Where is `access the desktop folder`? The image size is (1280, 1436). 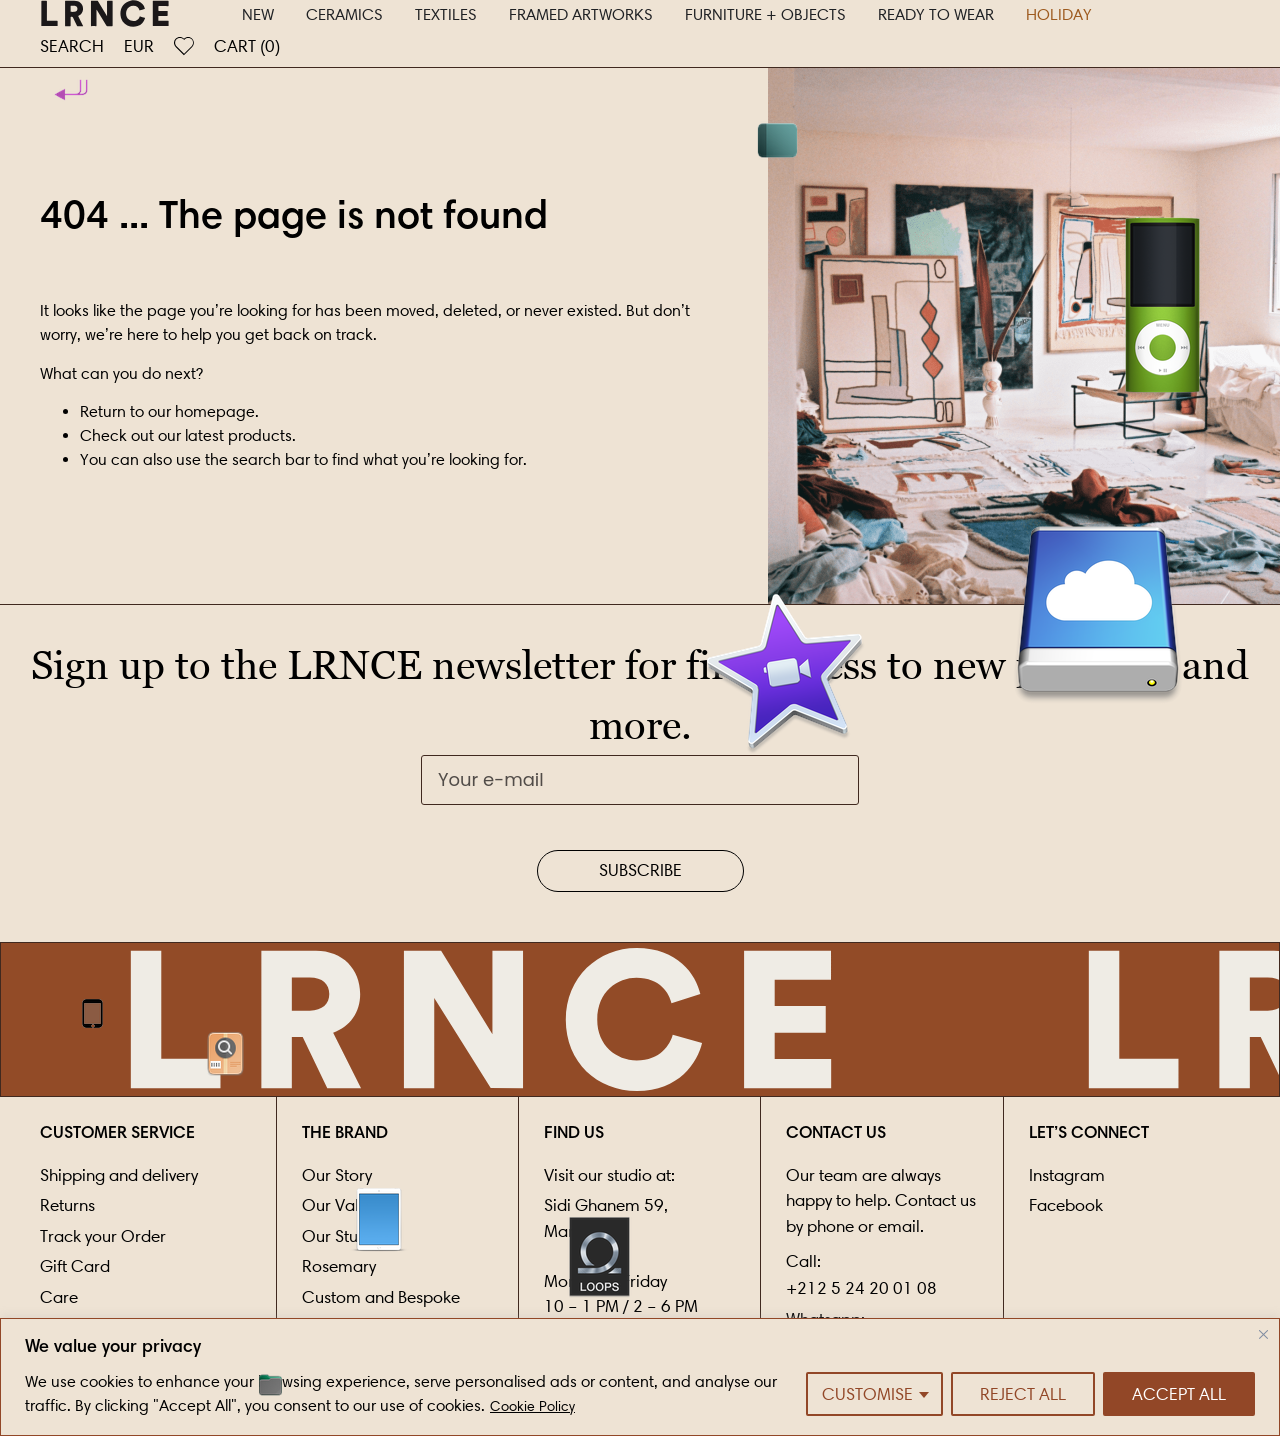 access the desktop folder is located at coordinates (777, 139).